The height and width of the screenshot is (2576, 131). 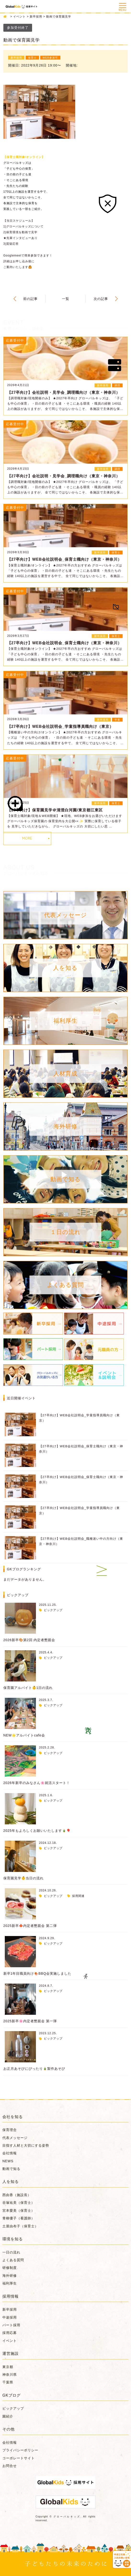 What do you see at coordinates (97, 1246) in the screenshot?
I see `peanut app logo or brand icon` at bounding box center [97, 1246].